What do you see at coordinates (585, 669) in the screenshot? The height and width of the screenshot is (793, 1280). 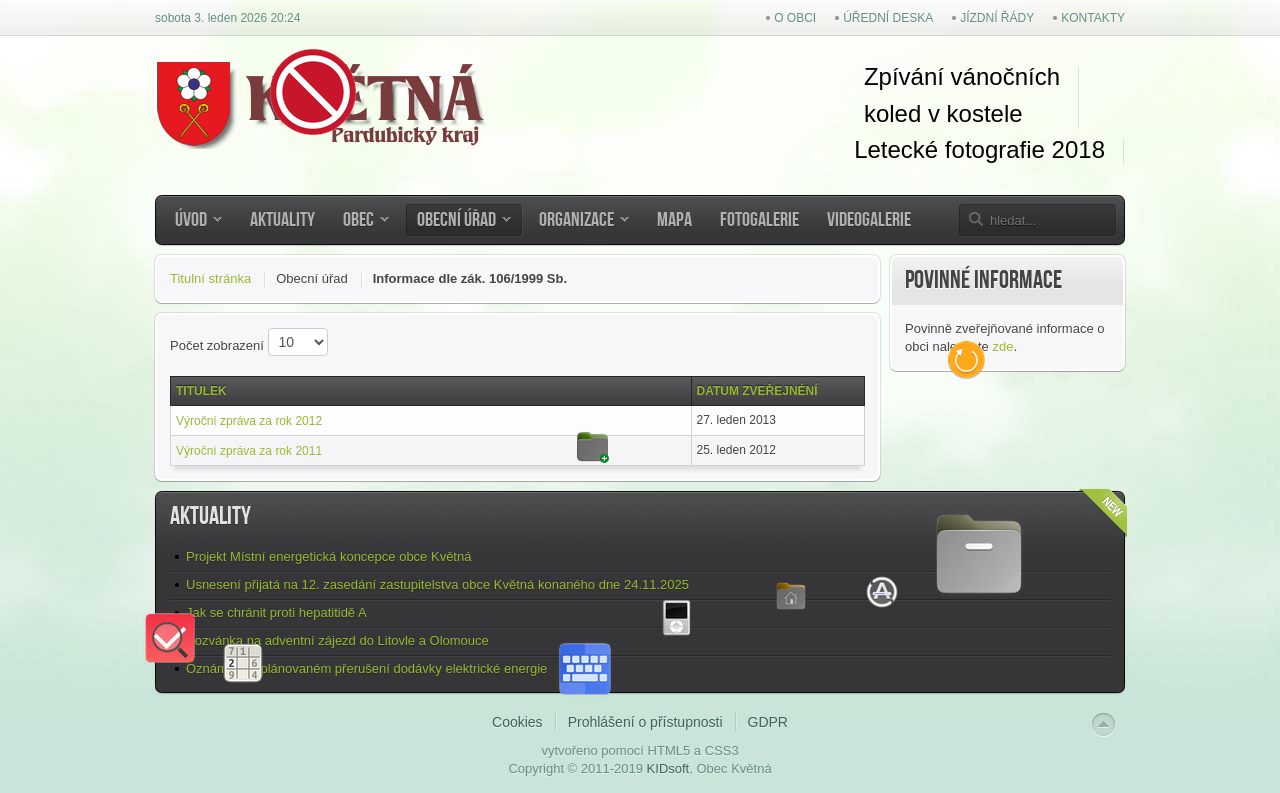 I see `access keyboard and input device settings` at bounding box center [585, 669].